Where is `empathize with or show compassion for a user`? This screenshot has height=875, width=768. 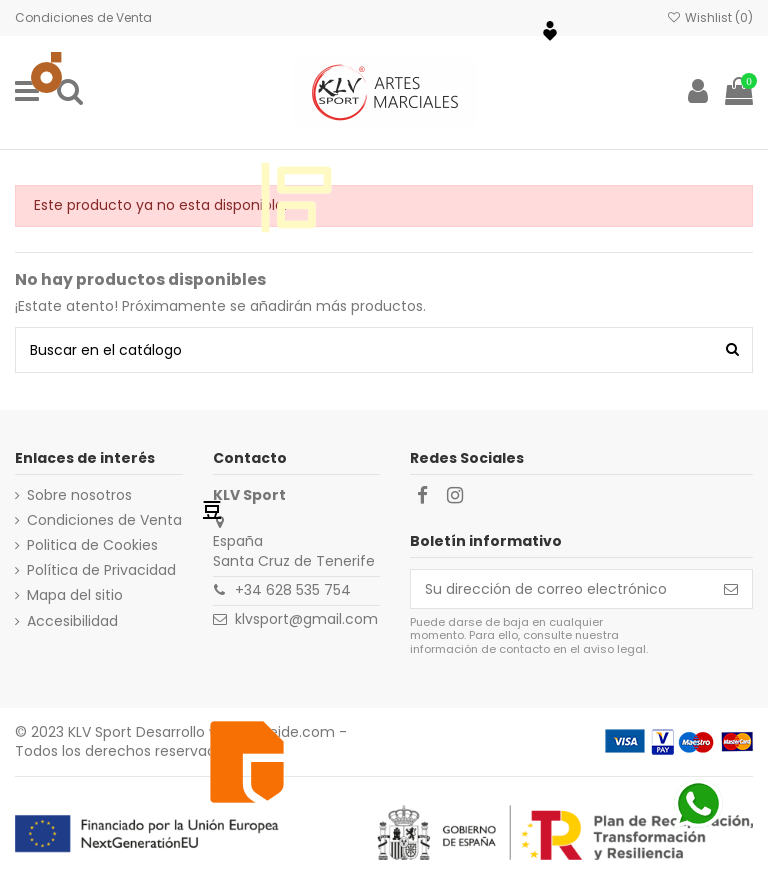 empathize with or show compassion for a user is located at coordinates (550, 31).